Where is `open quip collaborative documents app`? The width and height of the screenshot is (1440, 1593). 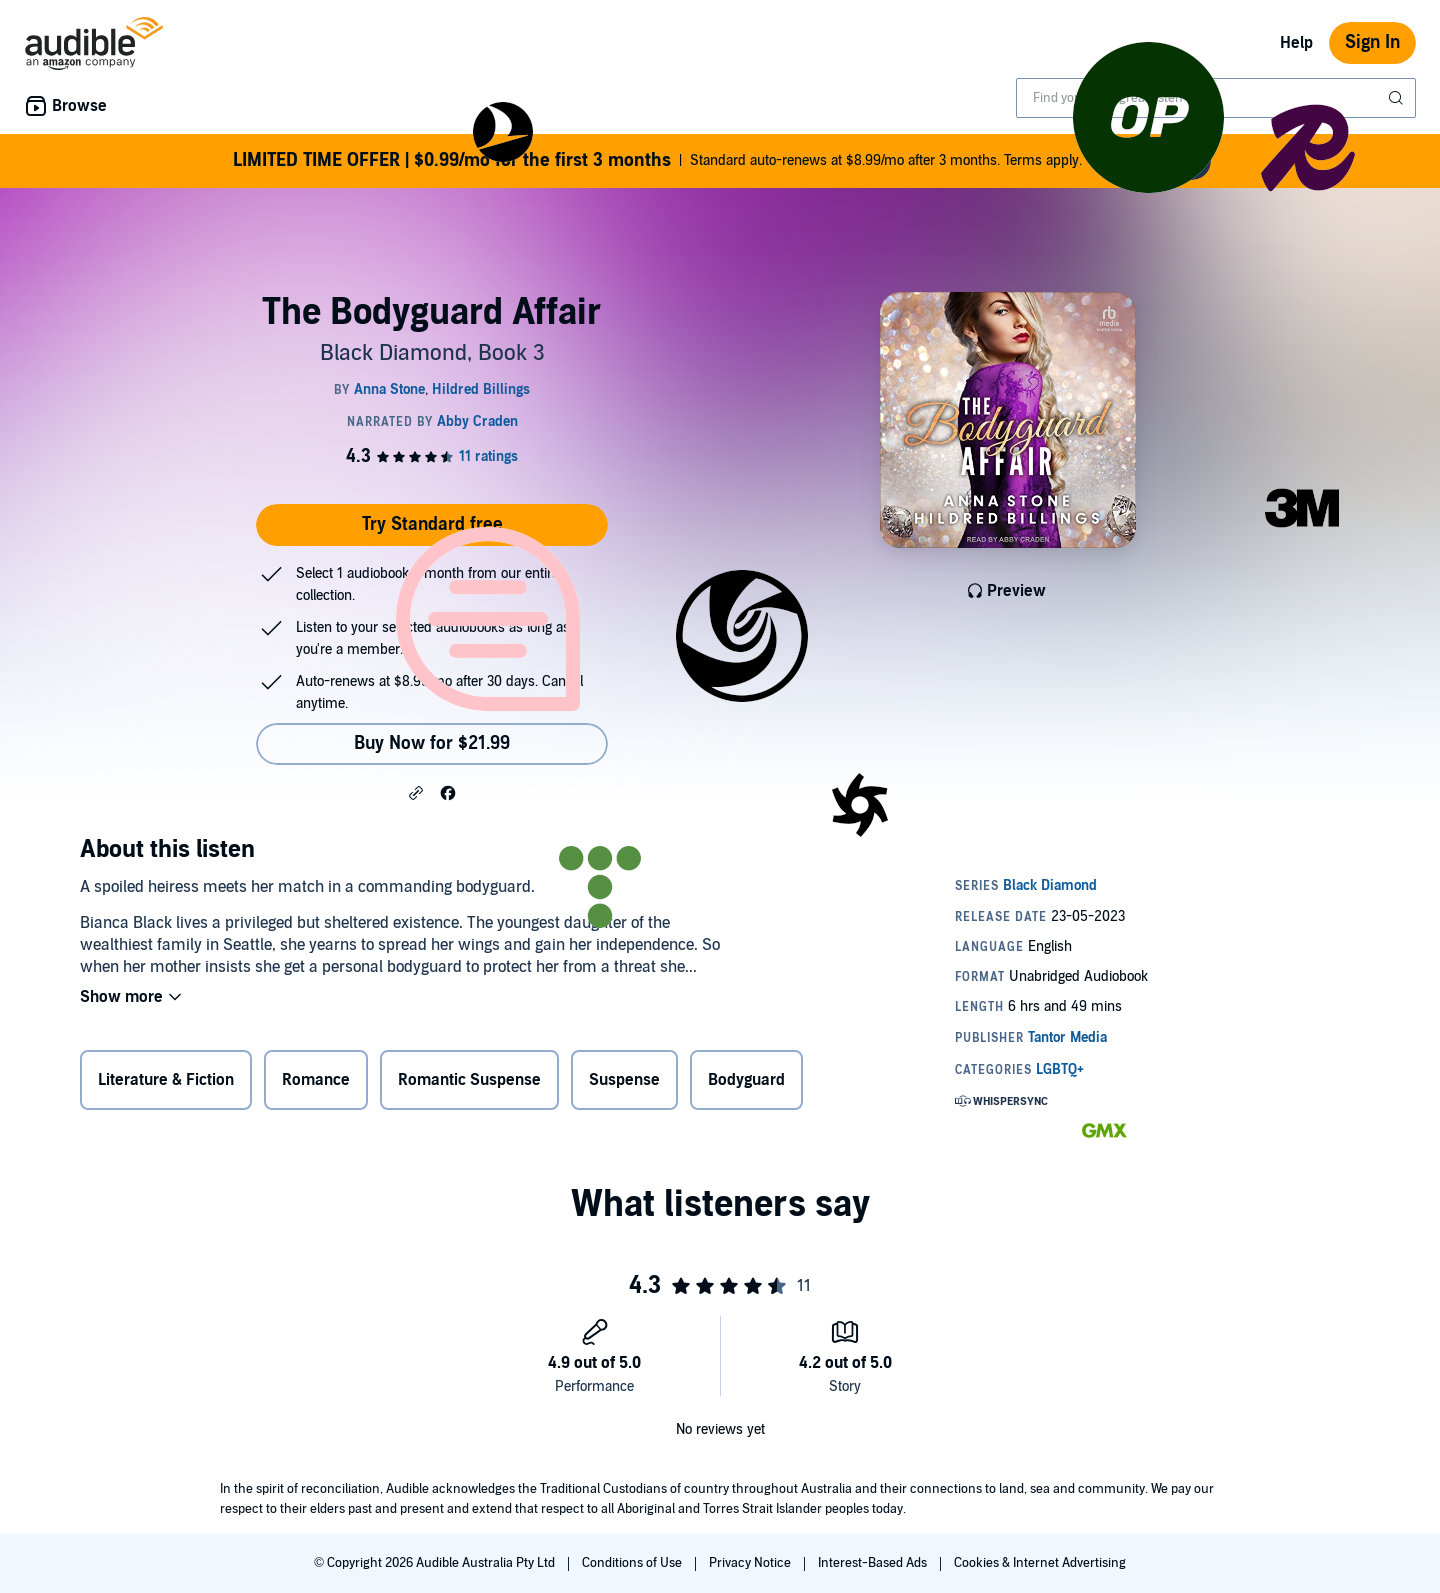
open quip collaborative documents app is located at coordinates (488, 619).